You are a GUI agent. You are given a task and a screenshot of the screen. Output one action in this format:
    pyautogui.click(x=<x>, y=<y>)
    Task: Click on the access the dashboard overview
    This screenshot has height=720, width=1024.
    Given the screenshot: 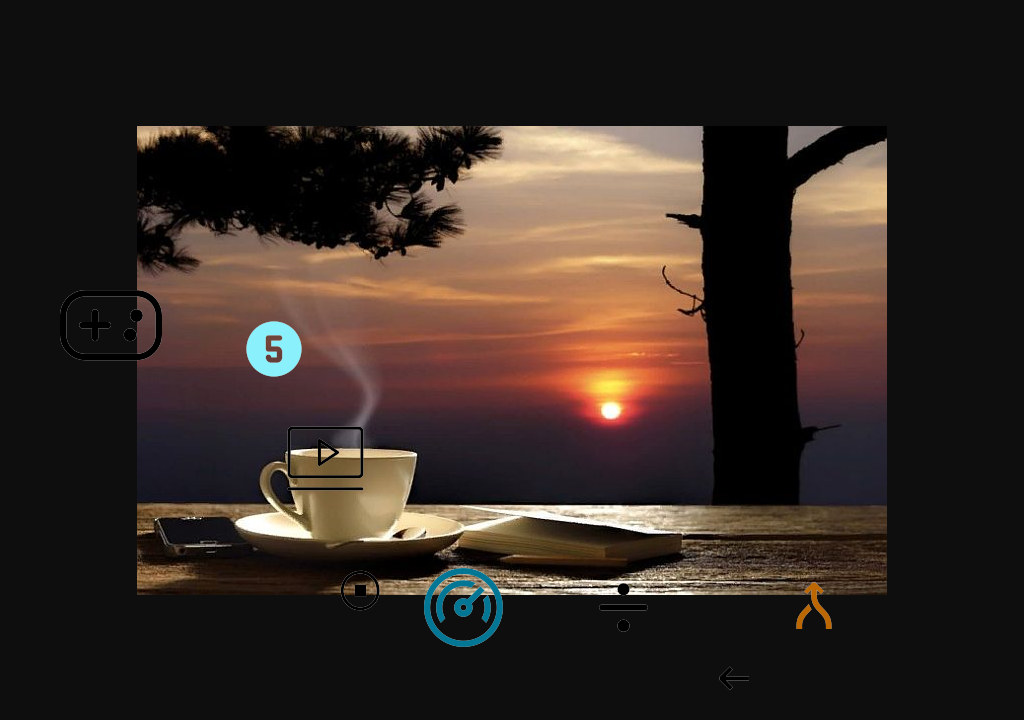 What is the action you would take?
    pyautogui.click(x=466, y=610)
    